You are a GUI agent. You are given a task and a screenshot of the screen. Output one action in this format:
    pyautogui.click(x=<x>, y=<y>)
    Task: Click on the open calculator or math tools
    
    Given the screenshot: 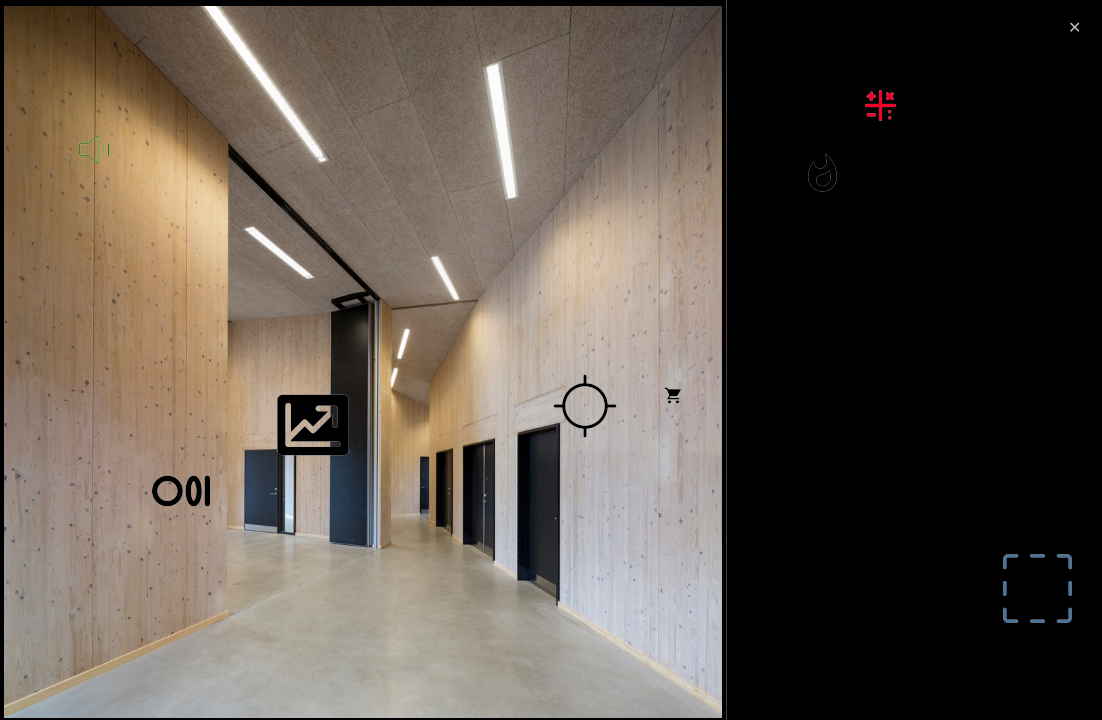 What is the action you would take?
    pyautogui.click(x=880, y=105)
    